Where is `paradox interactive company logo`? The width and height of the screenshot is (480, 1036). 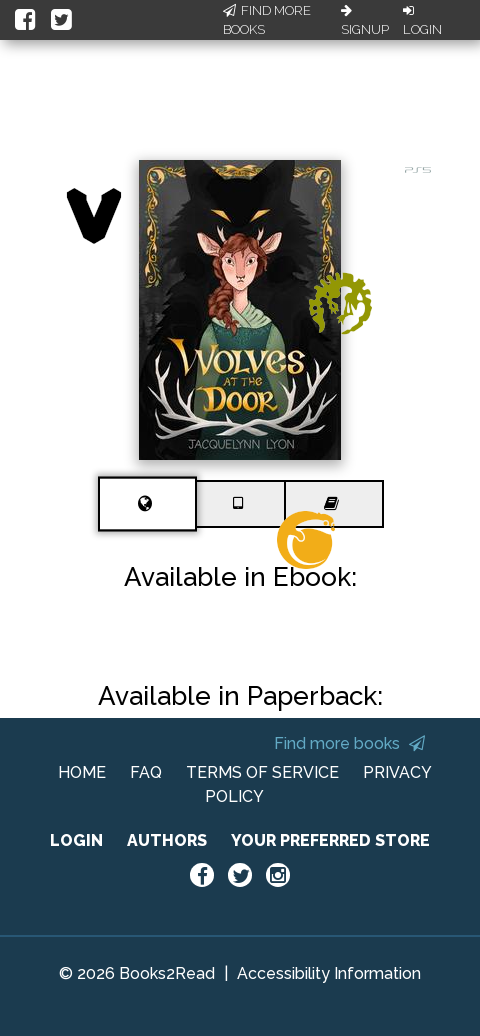 paradox interactive company logo is located at coordinates (340, 303).